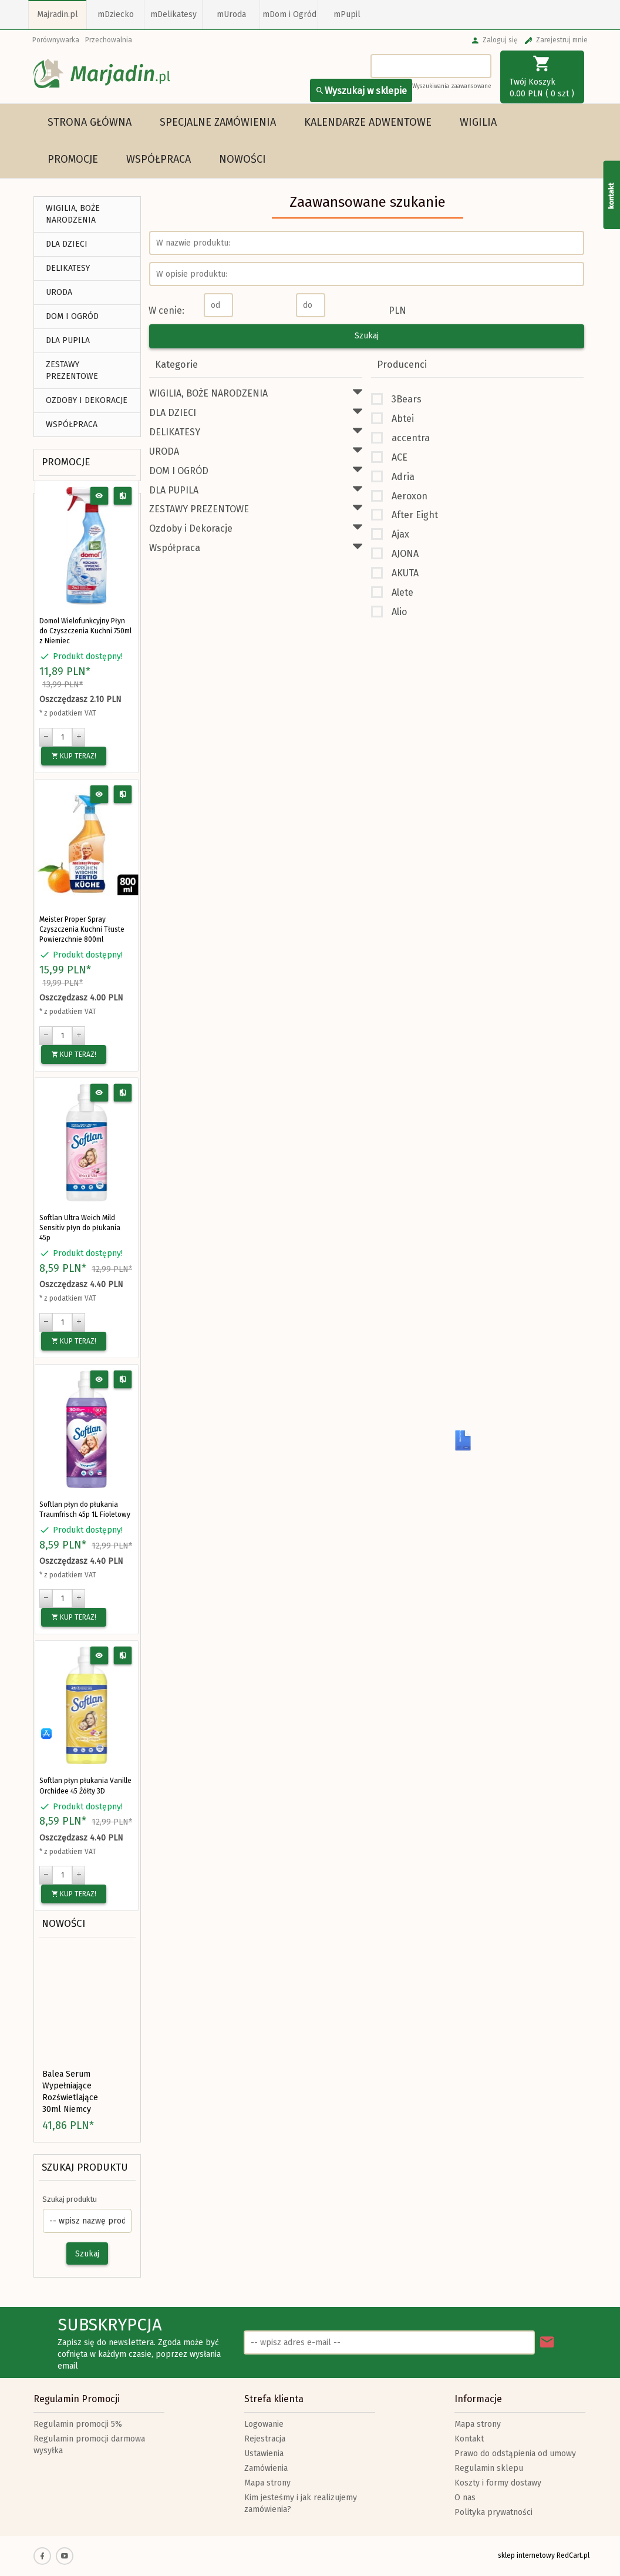 The height and width of the screenshot is (2576, 620). Describe the element at coordinates (463, 1440) in the screenshot. I see `a virtualbox virtual hard disk file` at that location.